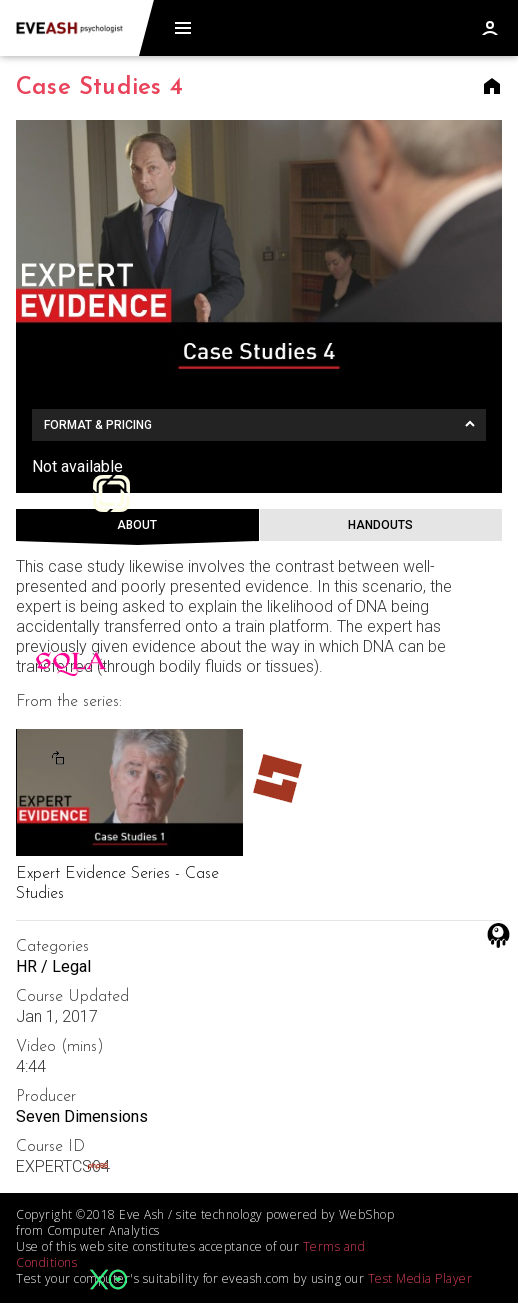  Describe the element at coordinates (498, 935) in the screenshot. I see `livewire framework logo` at that location.